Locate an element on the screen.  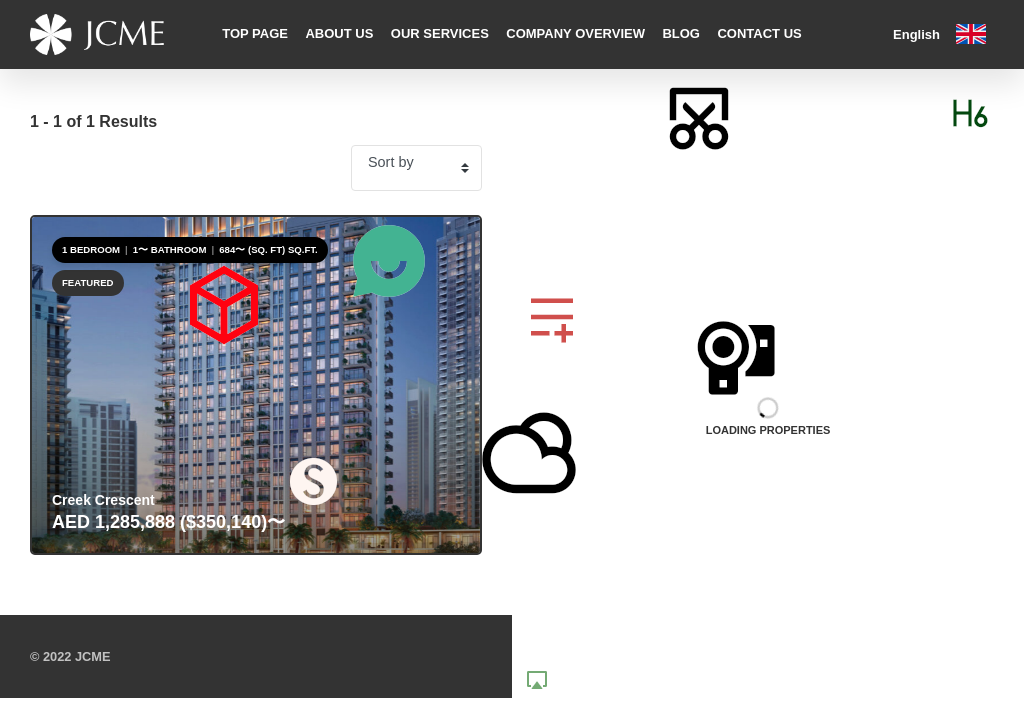
stream content to an airplay-enabled device is located at coordinates (537, 680).